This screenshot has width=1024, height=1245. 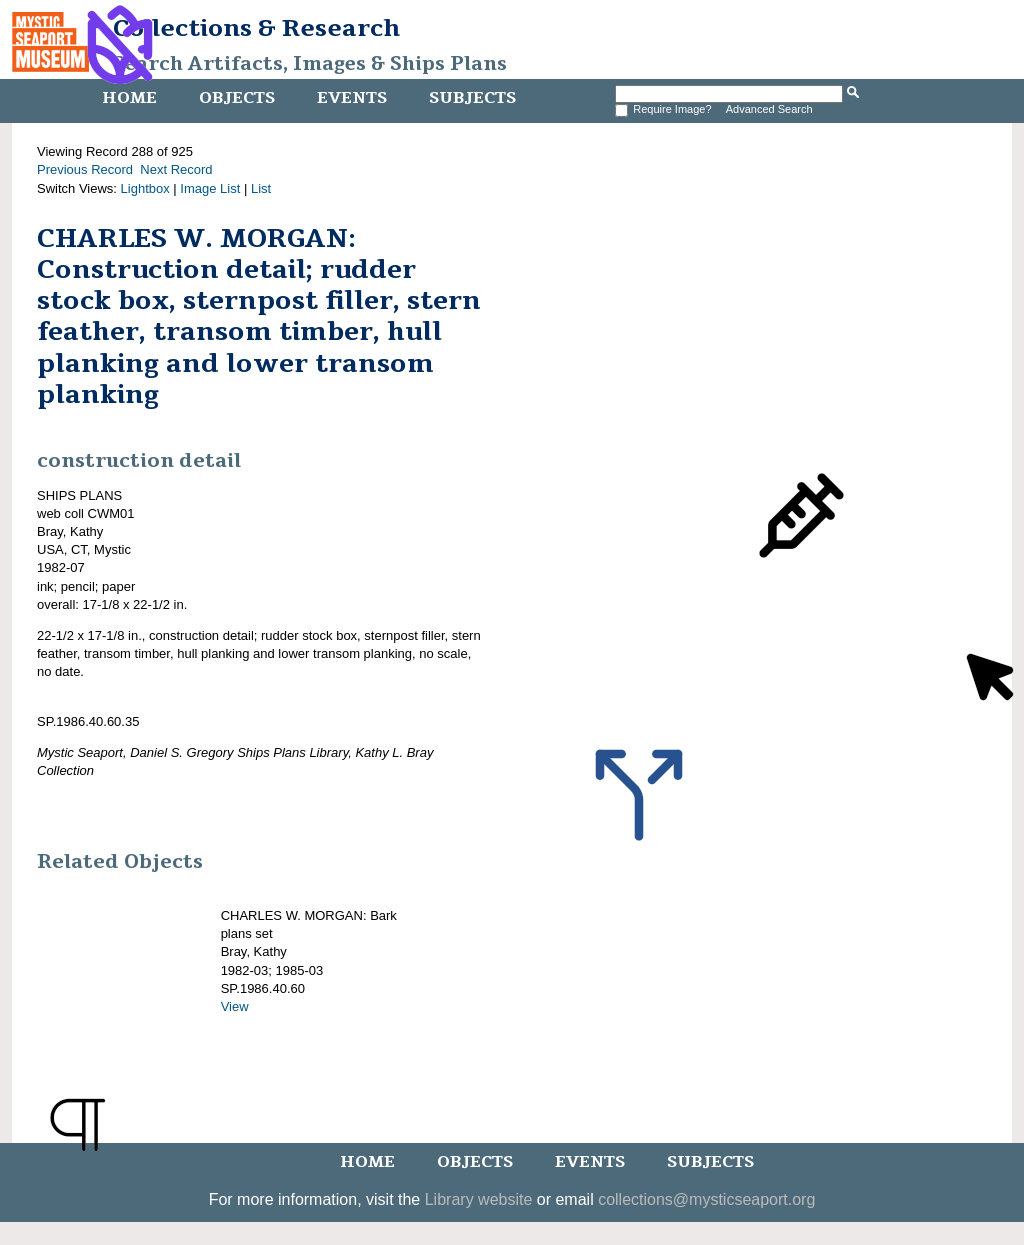 What do you see at coordinates (801, 515) in the screenshot?
I see `access medical or health information` at bounding box center [801, 515].